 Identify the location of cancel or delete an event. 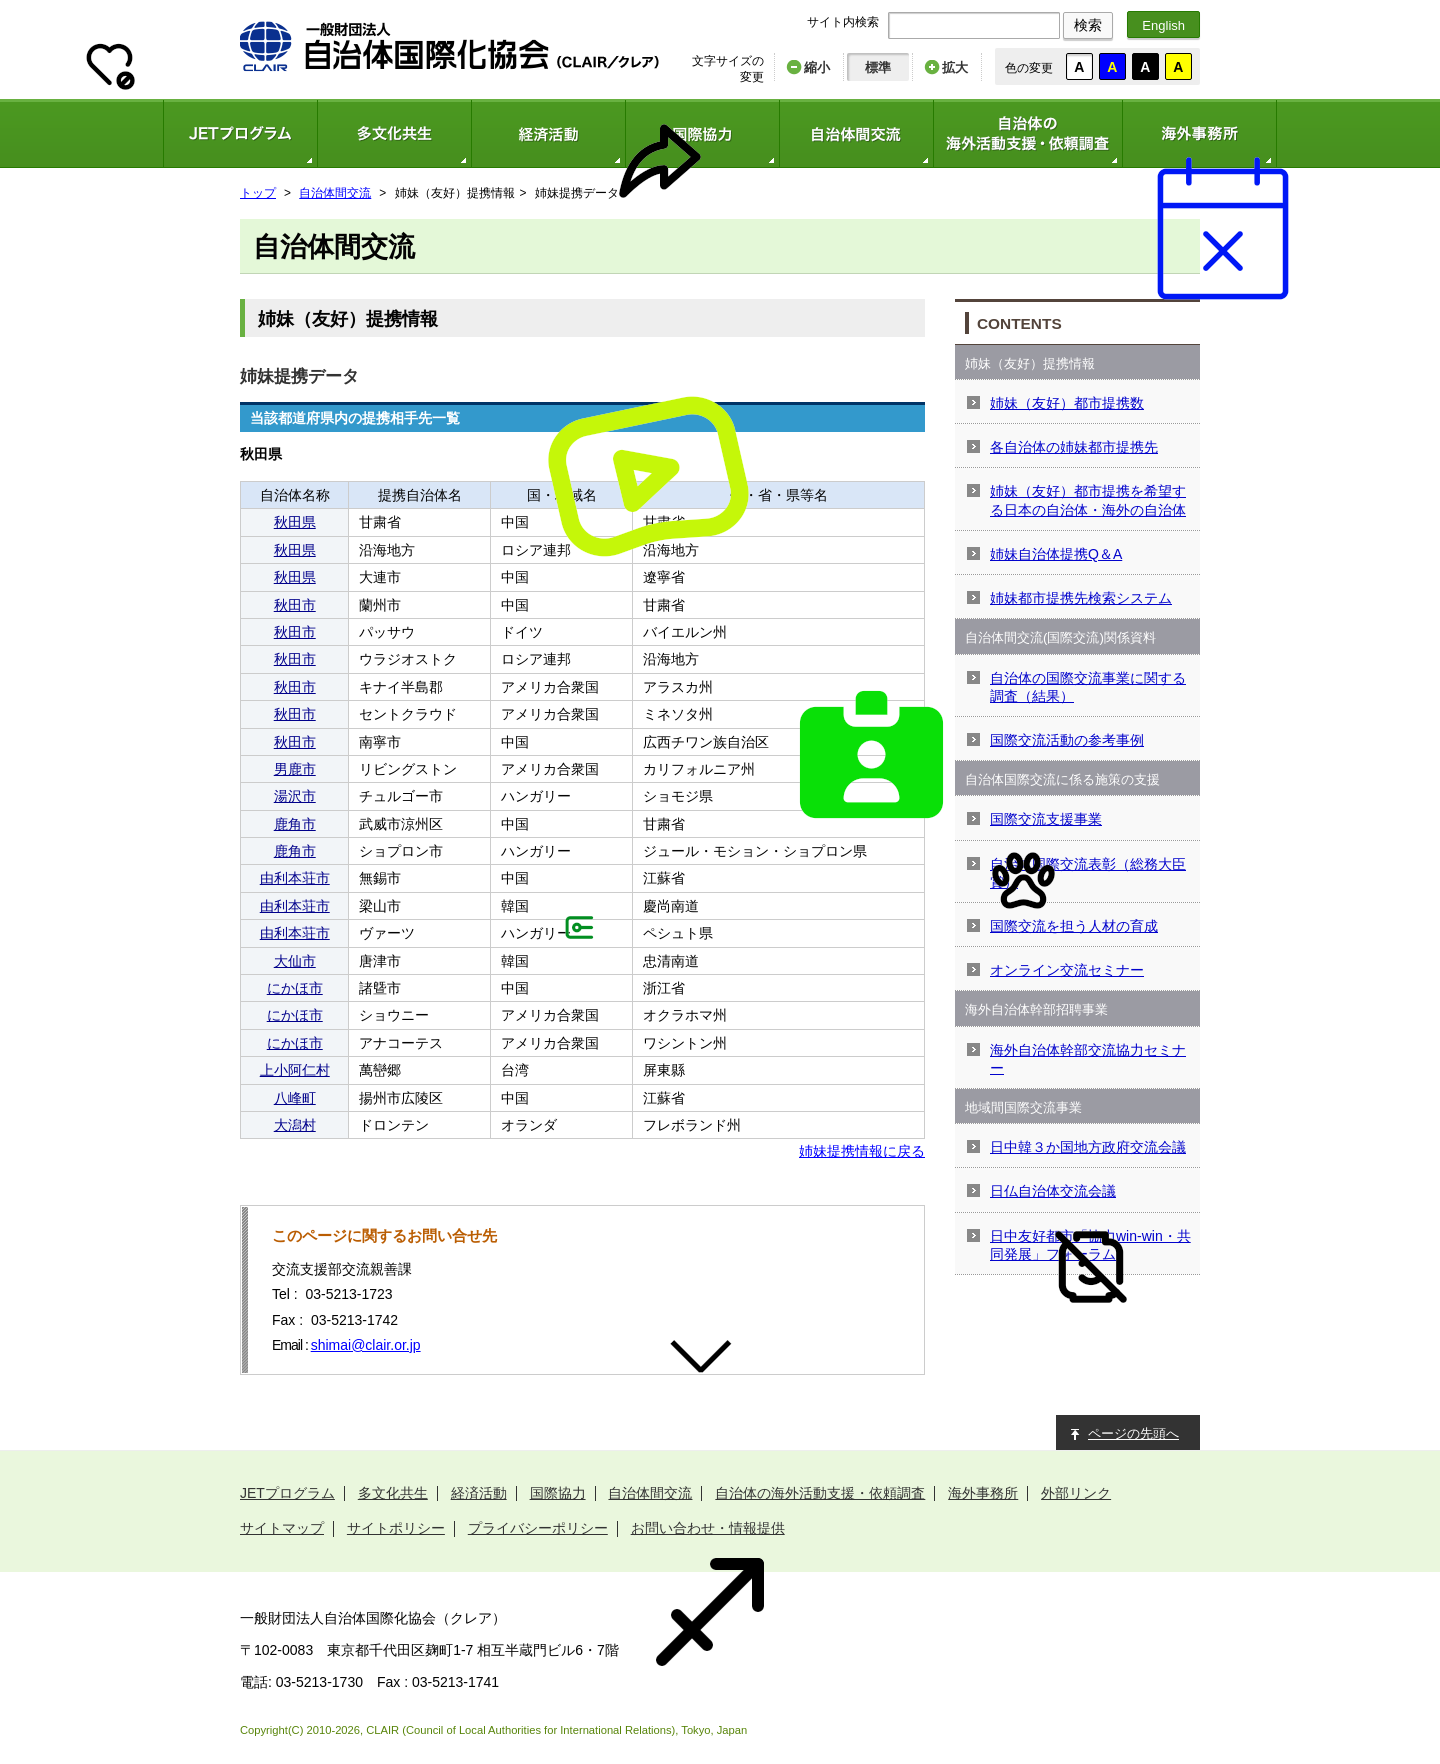
(1223, 234).